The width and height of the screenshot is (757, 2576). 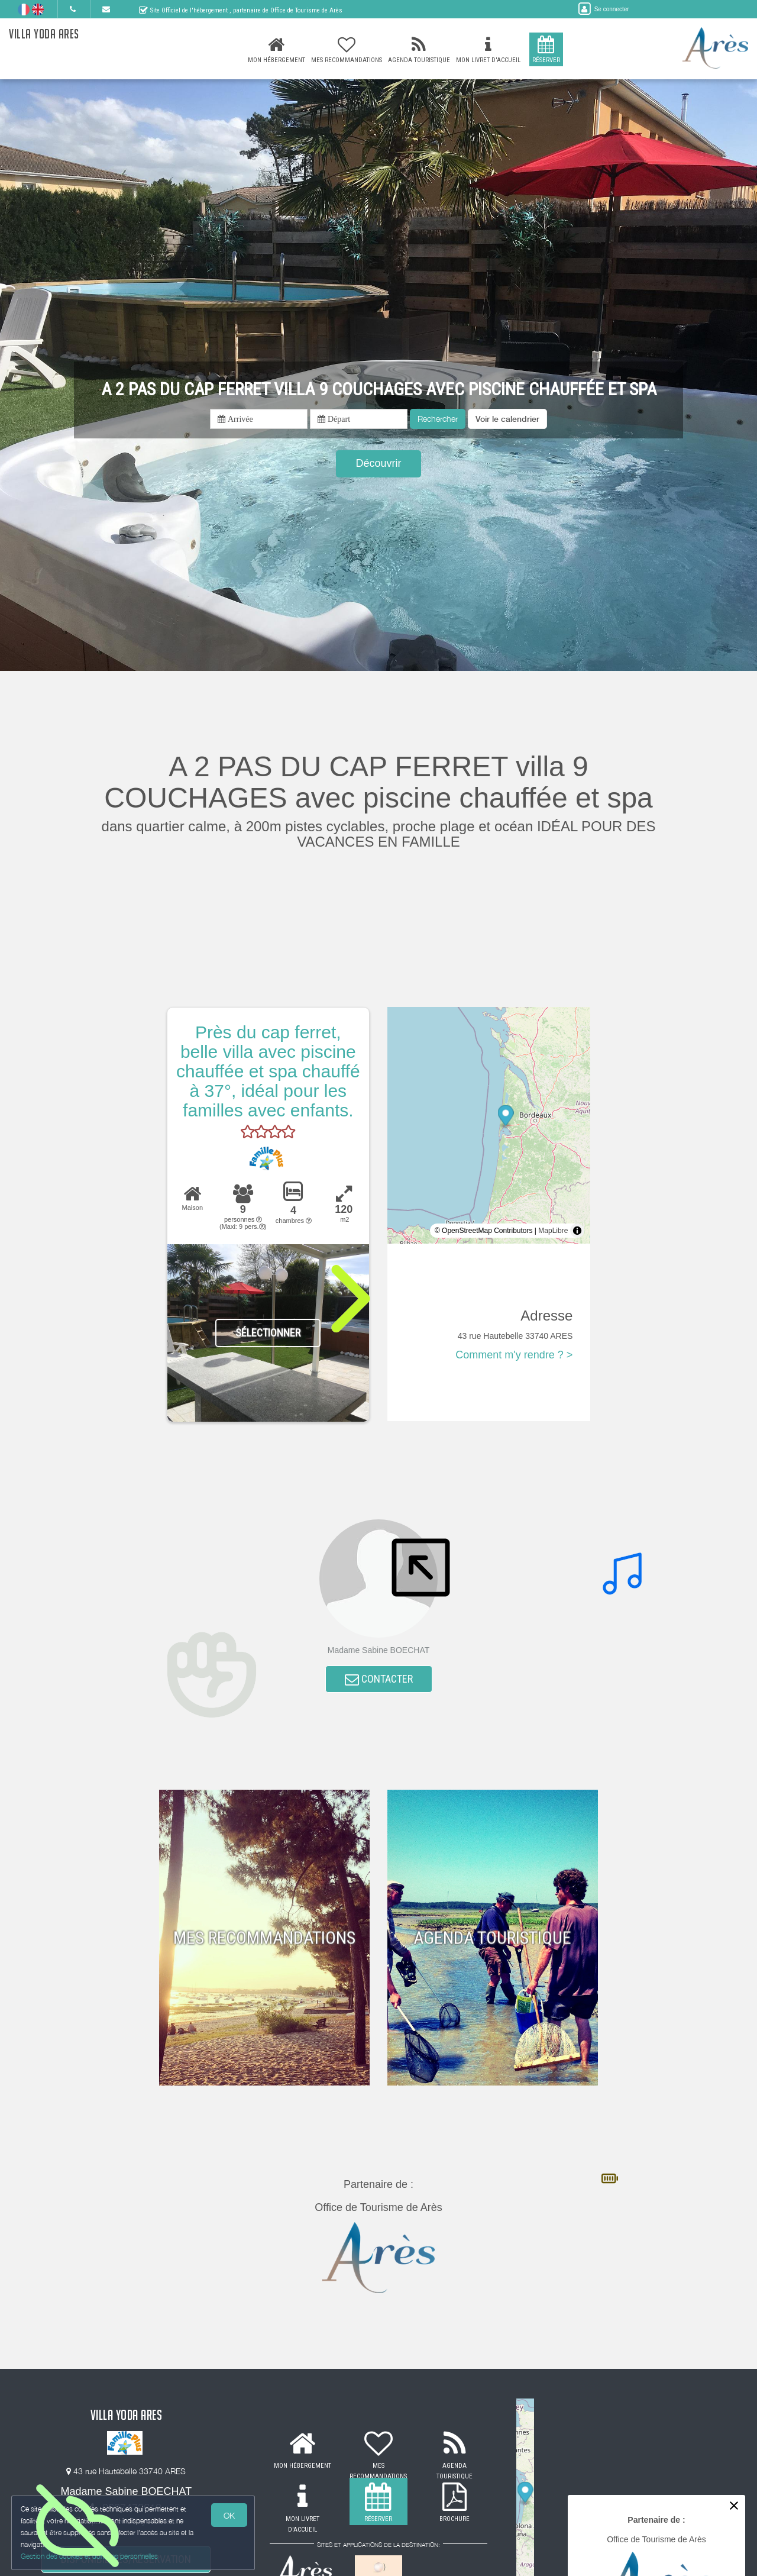 I want to click on indicates offline or disconnected from cloud services, so click(x=77, y=2526).